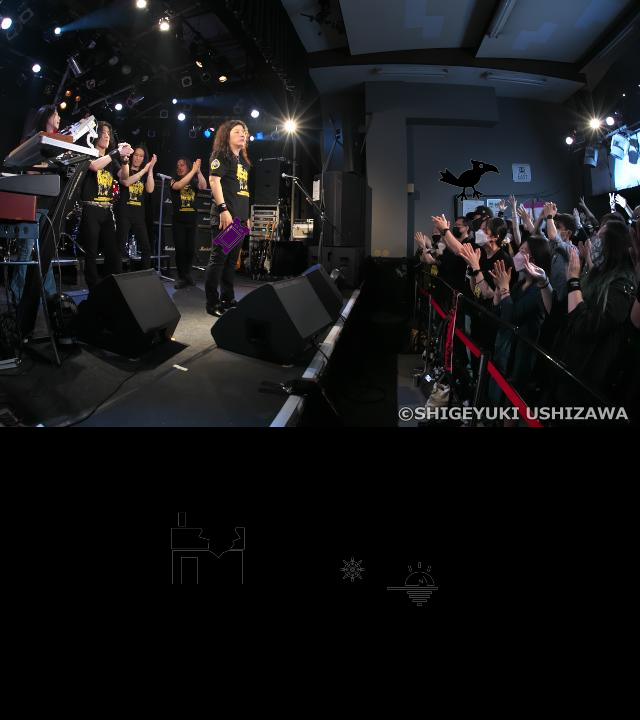  What do you see at coordinates (231, 235) in the screenshot?
I see `view your tickets or passes` at bounding box center [231, 235].